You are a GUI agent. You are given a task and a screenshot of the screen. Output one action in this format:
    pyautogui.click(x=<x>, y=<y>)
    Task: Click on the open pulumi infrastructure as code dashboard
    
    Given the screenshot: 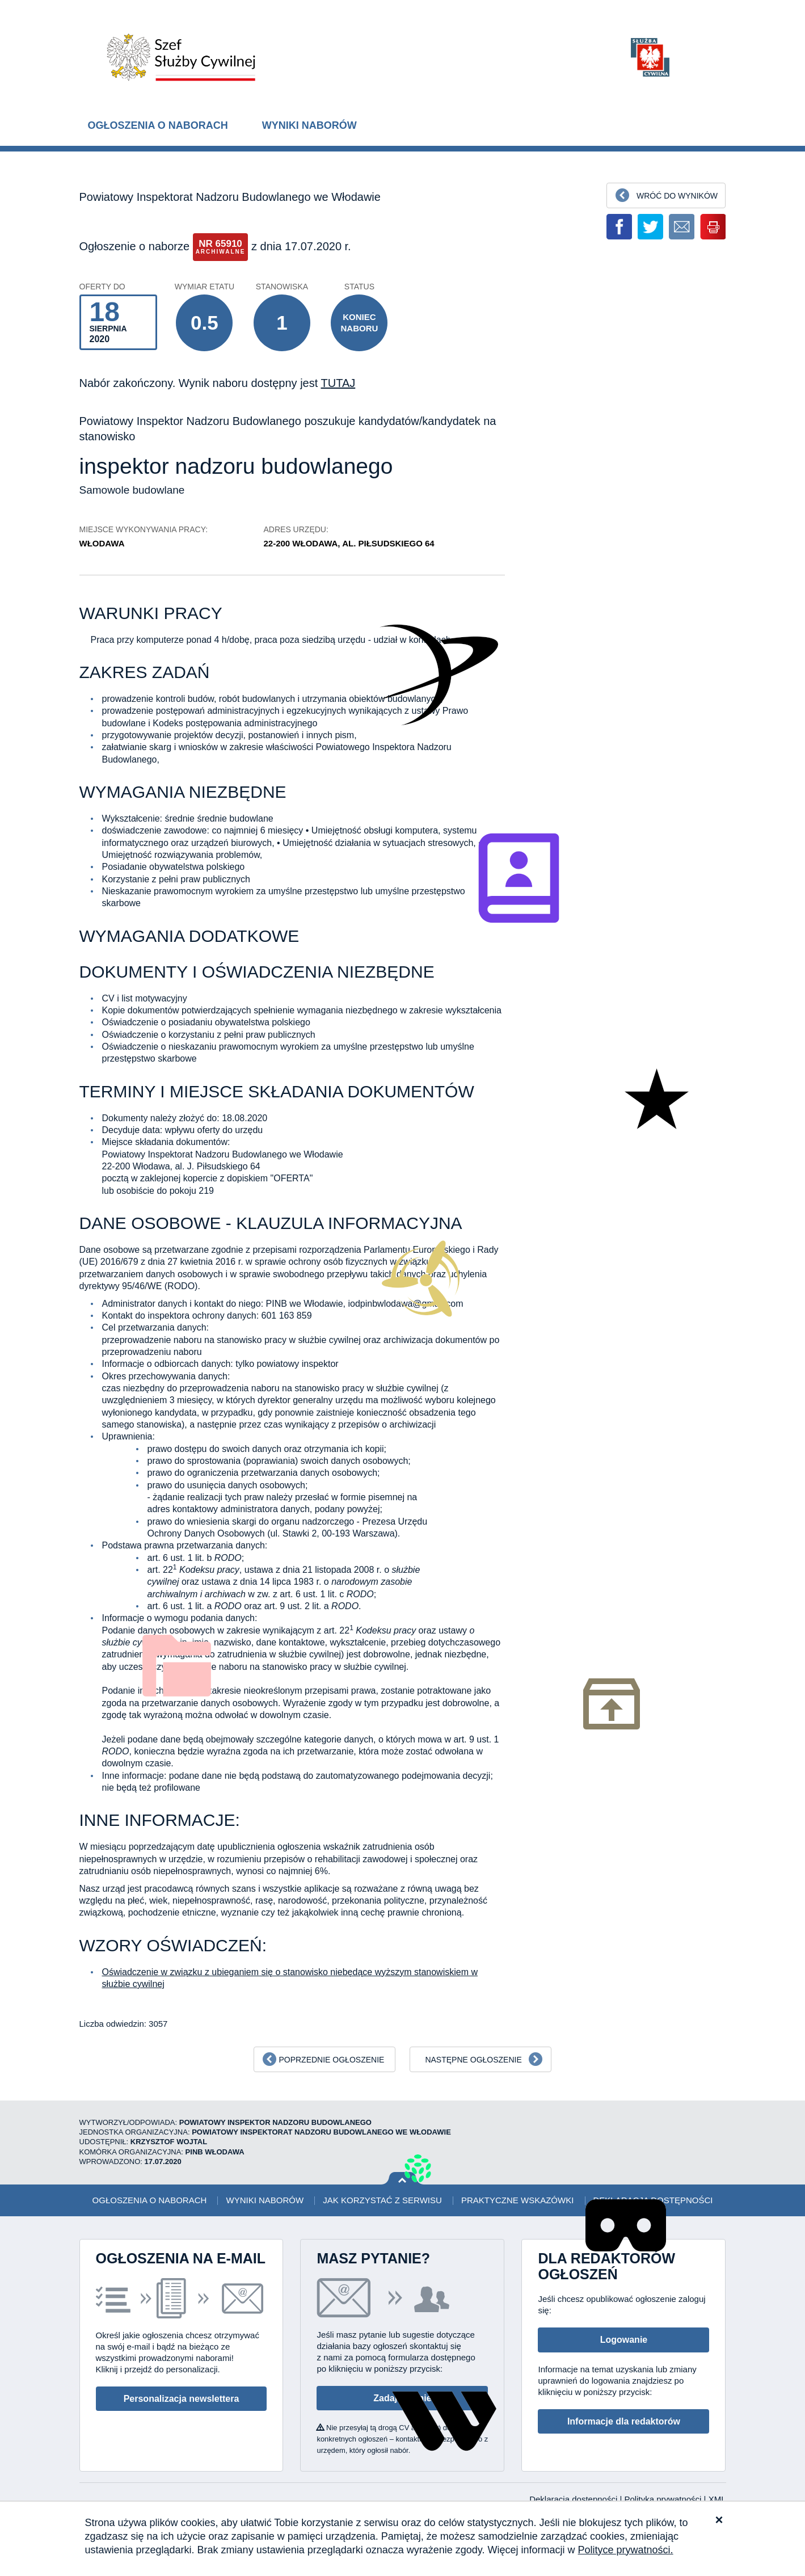 What is the action you would take?
    pyautogui.click(x=418, y=2168)
    